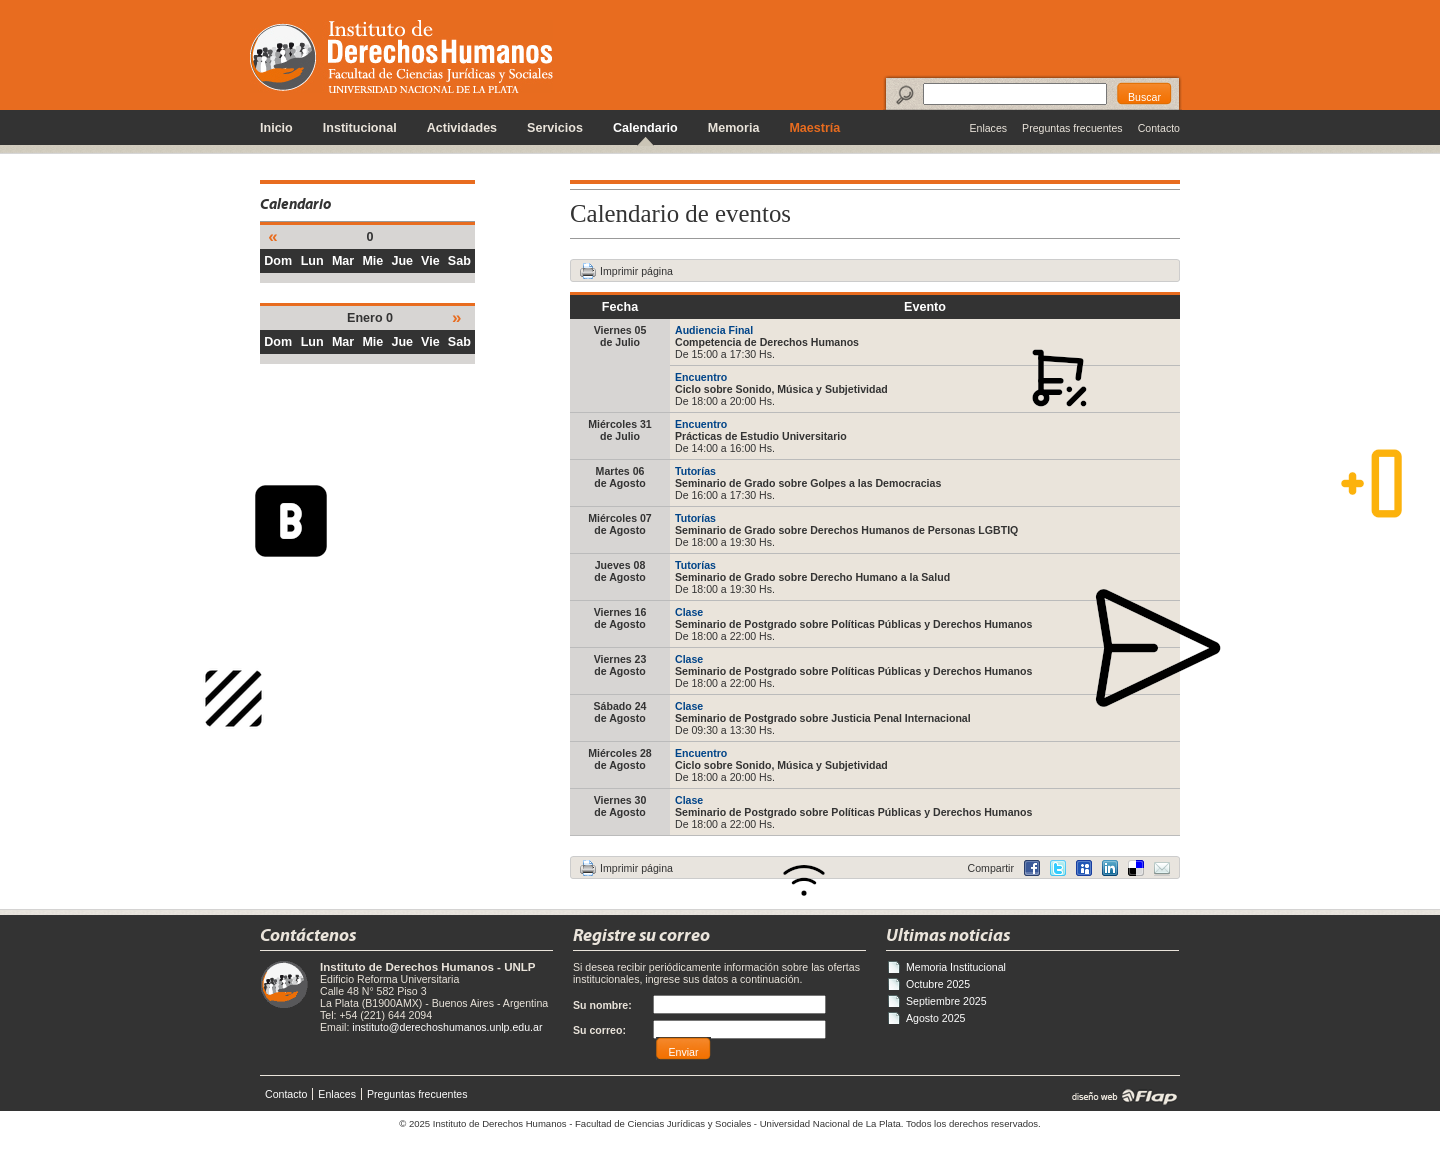 Image resolution: width=1440 pixels, height=1159 pixels. I want to click on apply a texture or pattern overlay, so click(233, 698).